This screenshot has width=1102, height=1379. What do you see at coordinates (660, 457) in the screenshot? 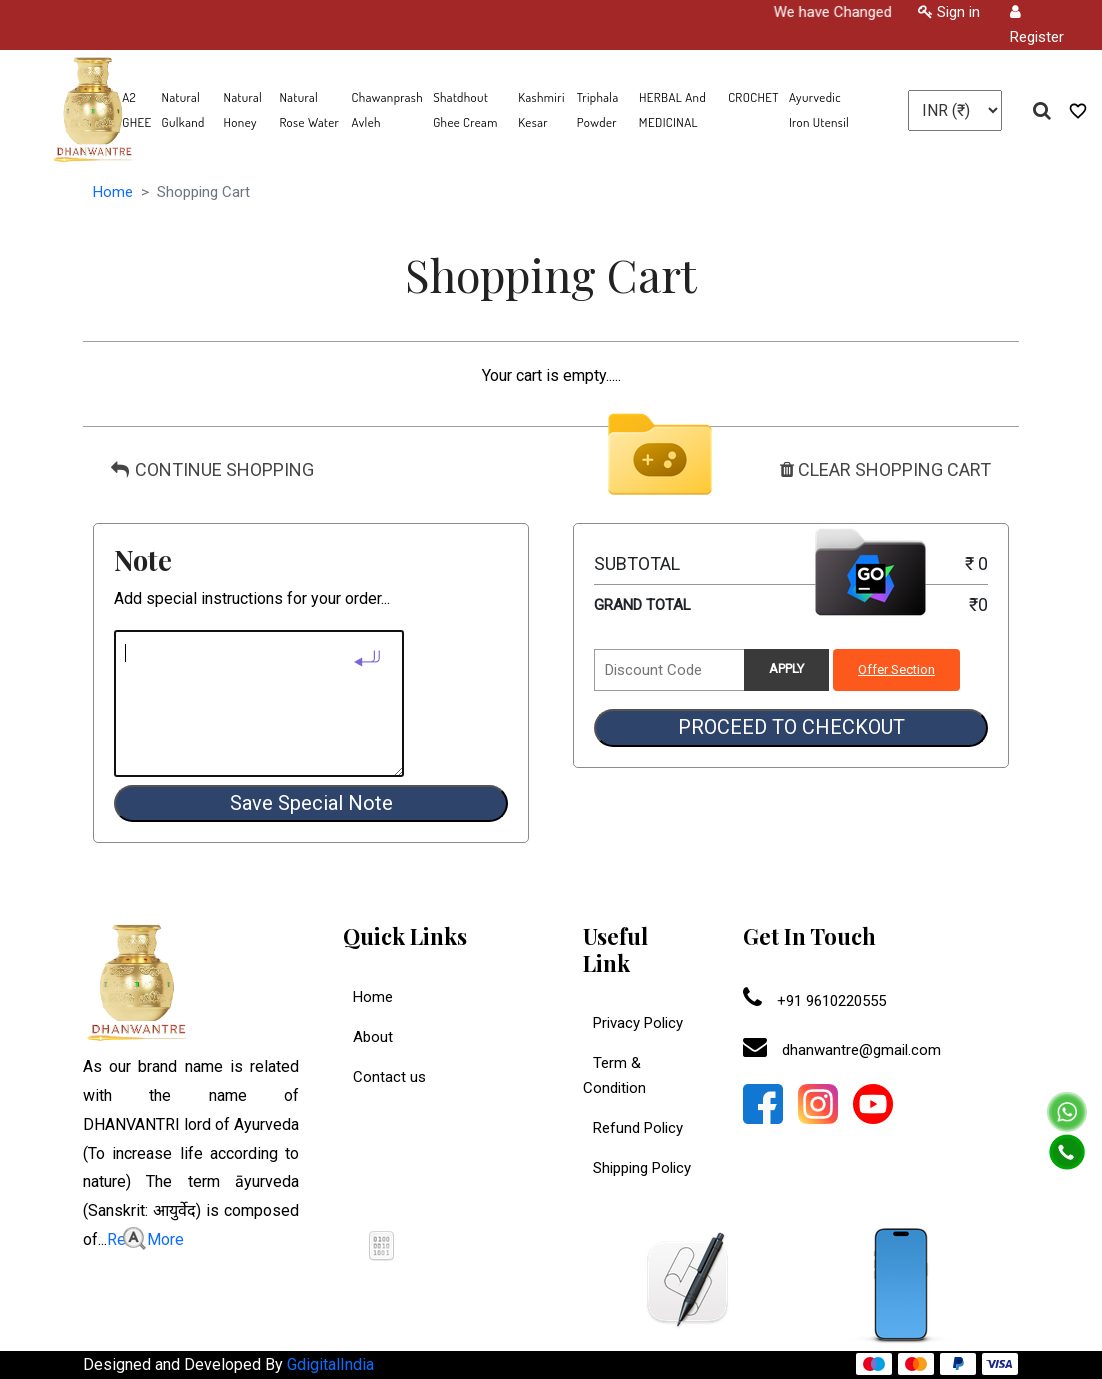
I see `open your games folder` at bounding box center [660, 457].